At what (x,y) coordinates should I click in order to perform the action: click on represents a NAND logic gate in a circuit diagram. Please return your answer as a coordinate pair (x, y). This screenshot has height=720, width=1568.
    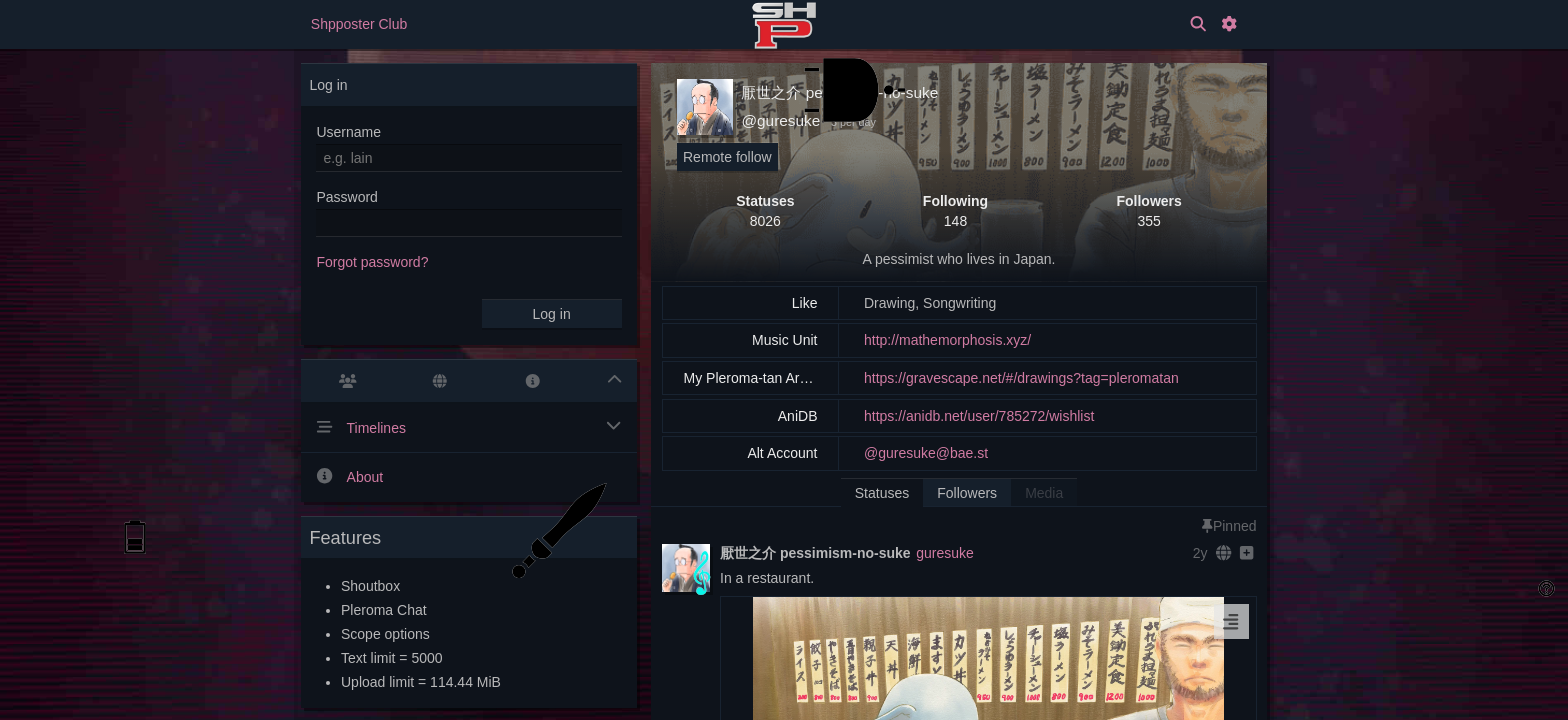
    Looking at the image, I should click on (855, 90).